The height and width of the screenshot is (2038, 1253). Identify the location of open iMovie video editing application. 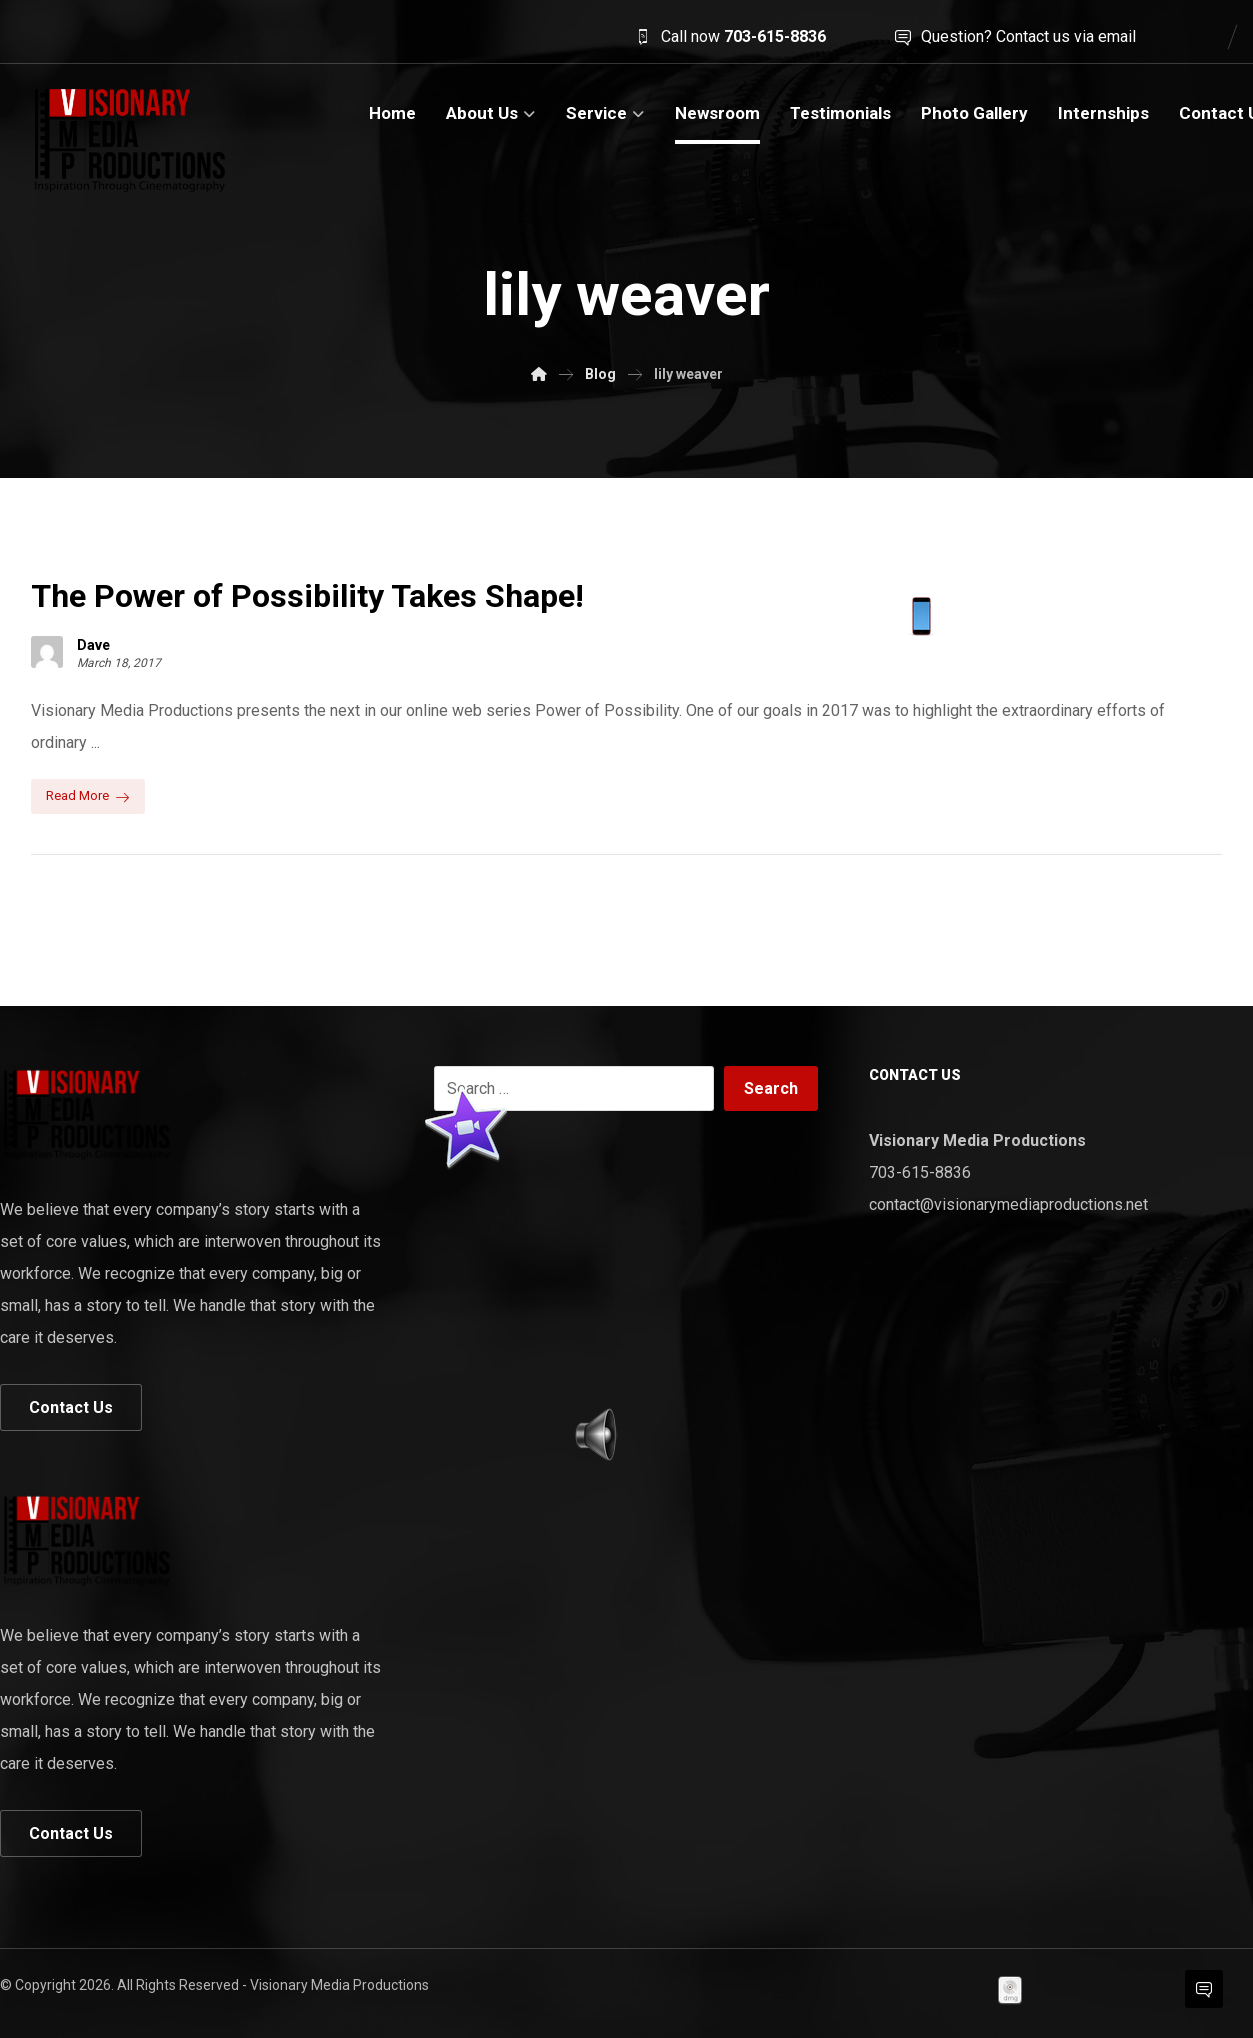
(466, 1128).